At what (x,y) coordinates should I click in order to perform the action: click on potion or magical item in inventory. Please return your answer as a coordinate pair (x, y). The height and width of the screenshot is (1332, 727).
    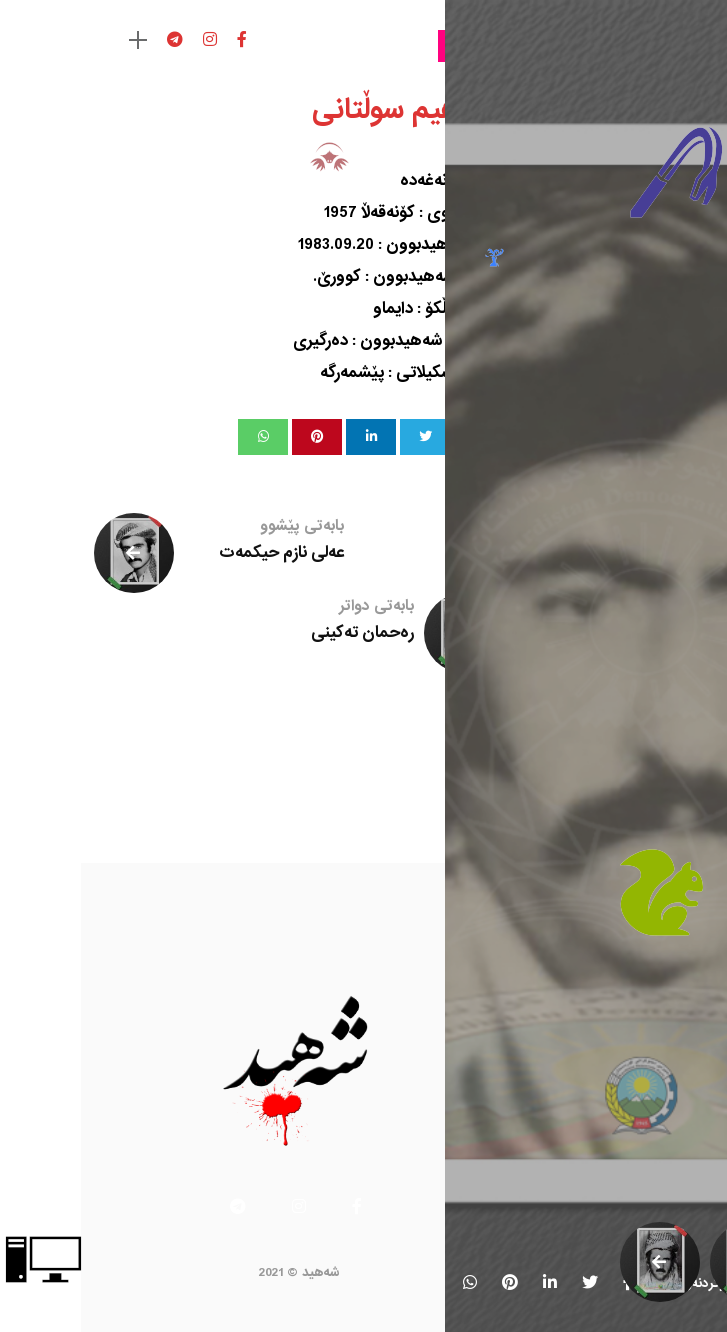
    Looking at the image, I should click on (494, 257).